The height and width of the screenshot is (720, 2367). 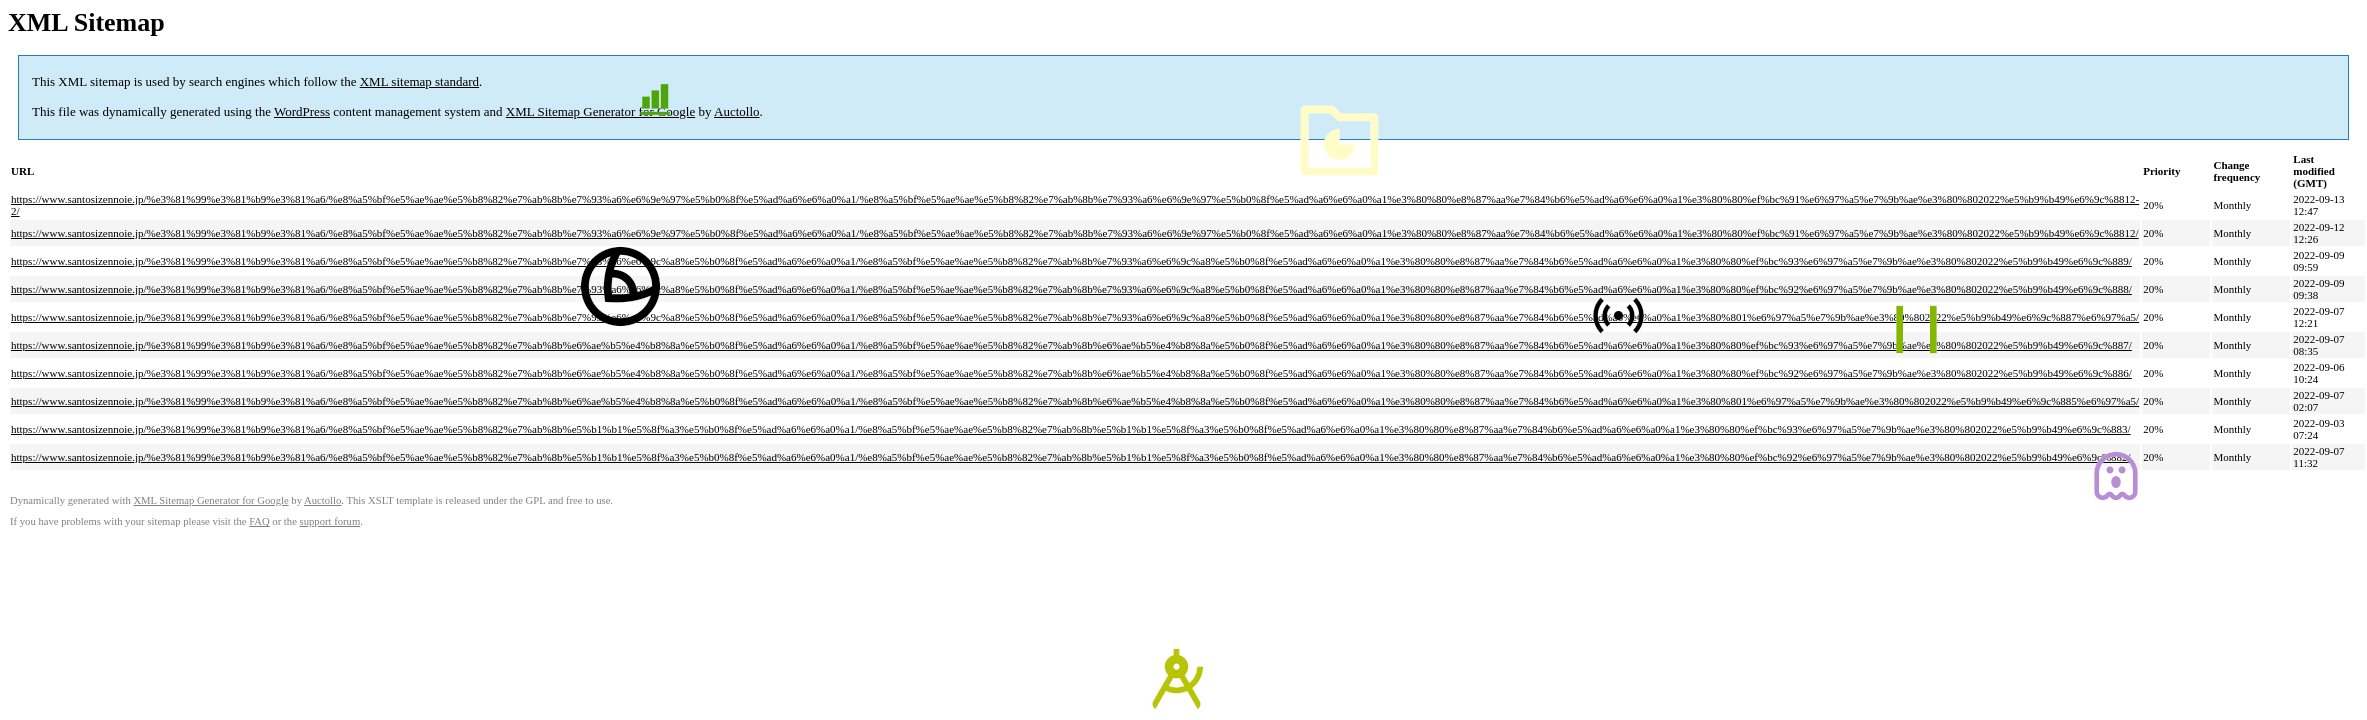 What do you see at coordinates (620, 286) in the screenshot?
I see `CoreOS logo` at bounding box center [620, 286].